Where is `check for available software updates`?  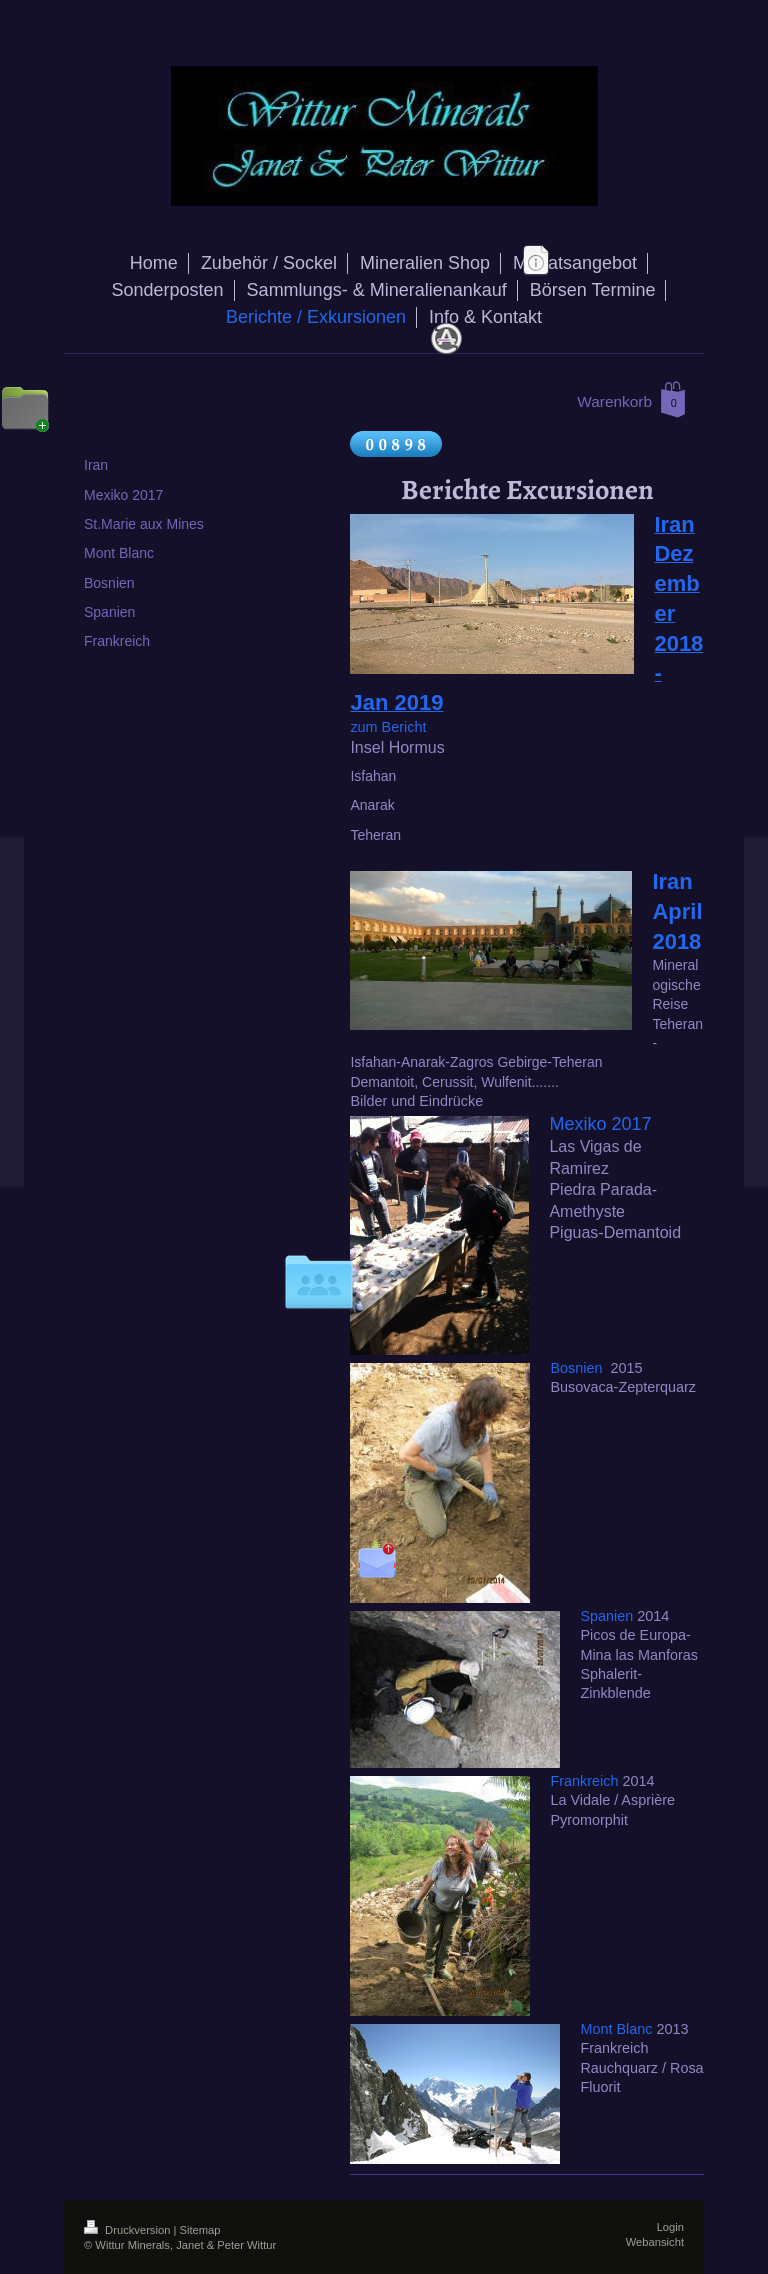
check for available software updates is located at coordinates (446, 338).